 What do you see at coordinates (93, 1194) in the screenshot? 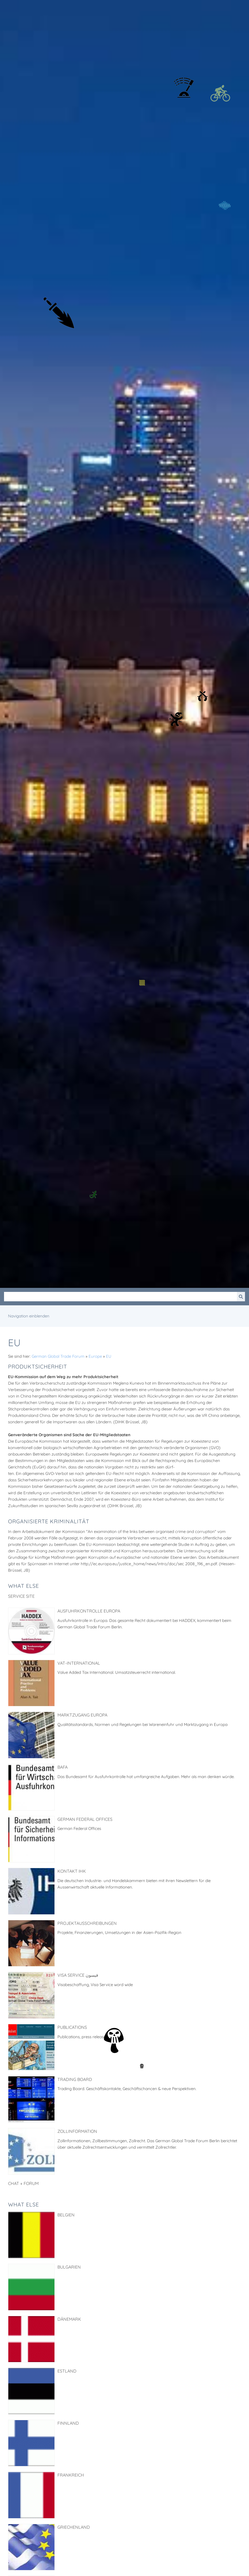
I see `gecko or lizard character in a game interface` at bounding box center [93, 1194].